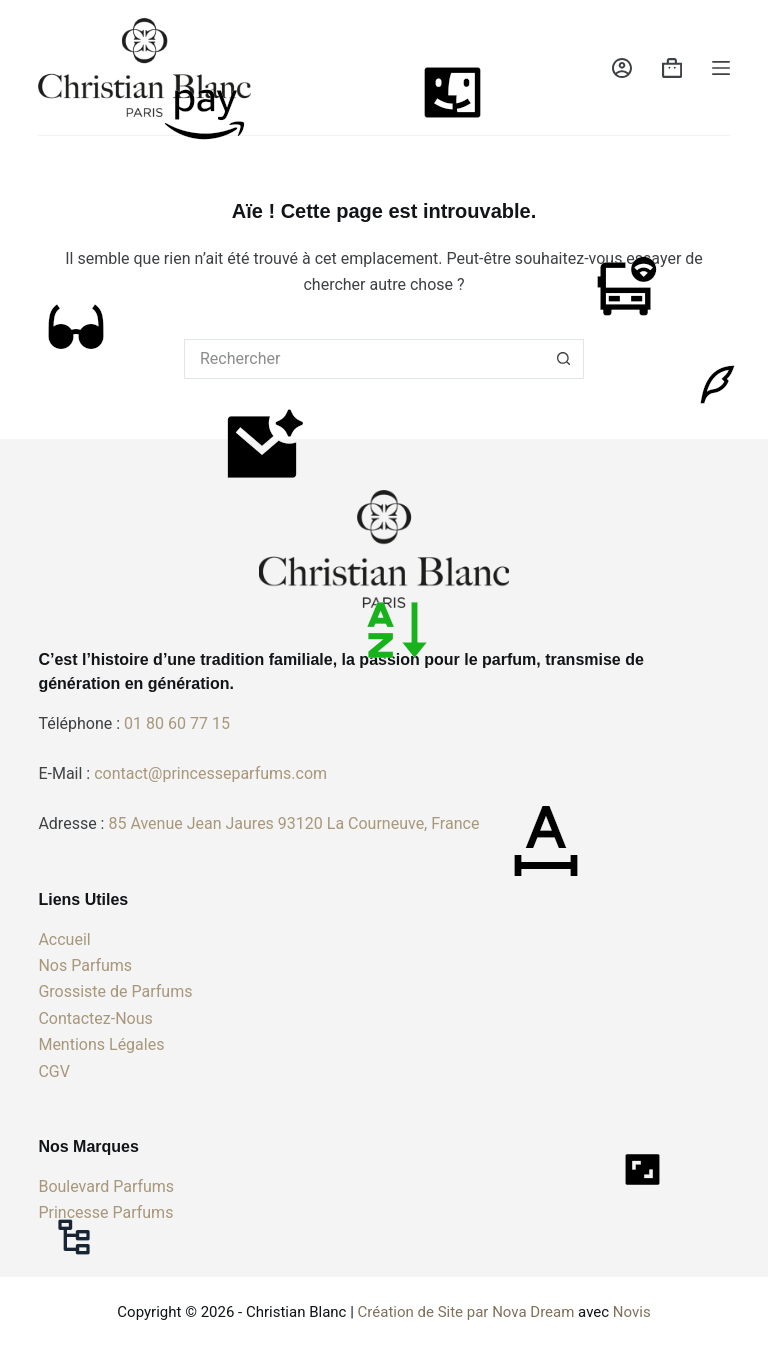  I want to click on adjust letter spacing in text, so click(546, 841).